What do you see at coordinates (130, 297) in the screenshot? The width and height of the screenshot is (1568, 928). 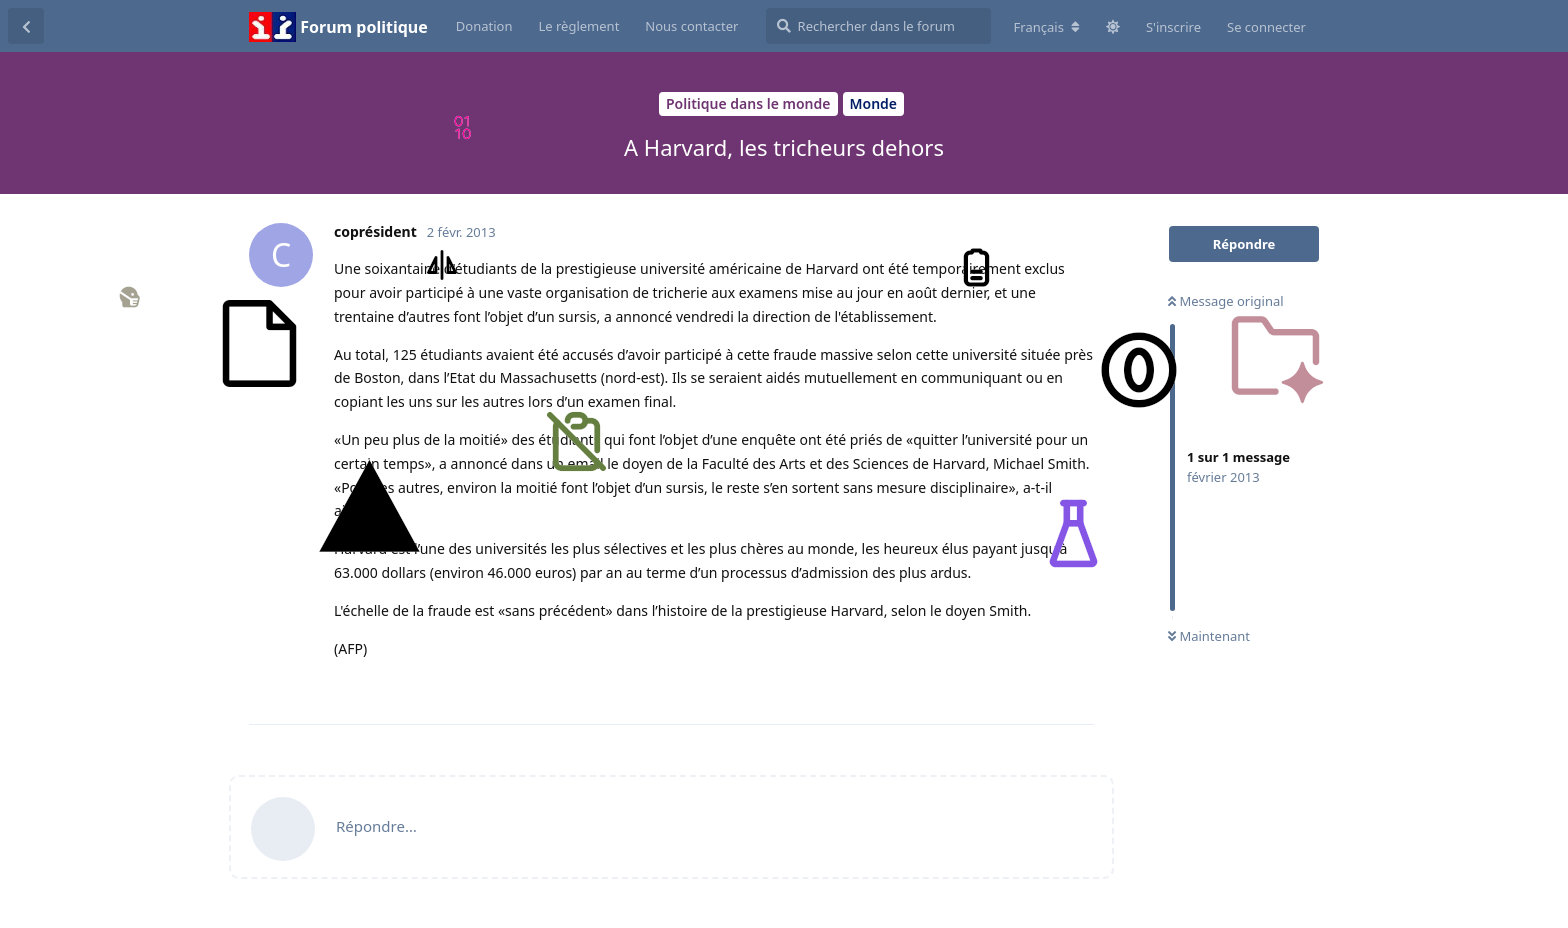 I see `indicates face mask required` at bounding box center [130, 297].